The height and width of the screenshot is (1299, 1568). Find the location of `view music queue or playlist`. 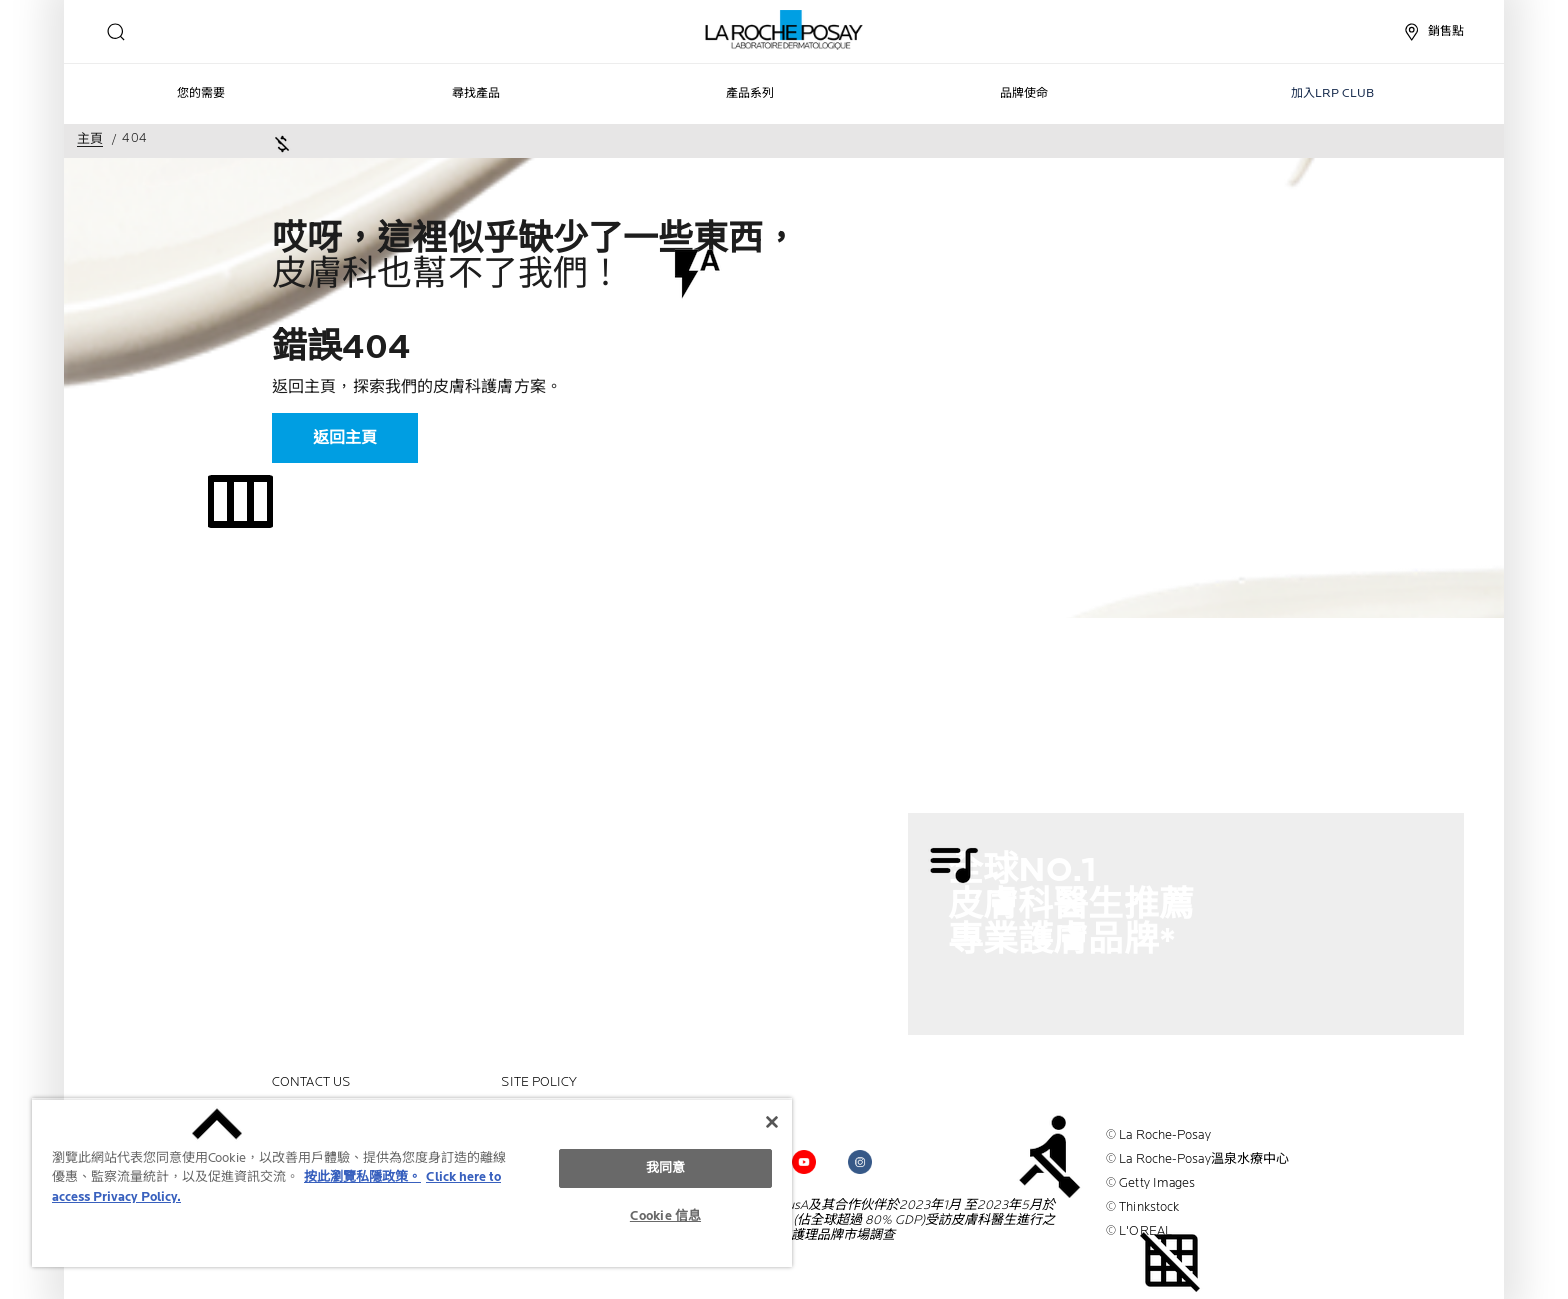

view music queue or playlist is located at coordinates (953, 863).